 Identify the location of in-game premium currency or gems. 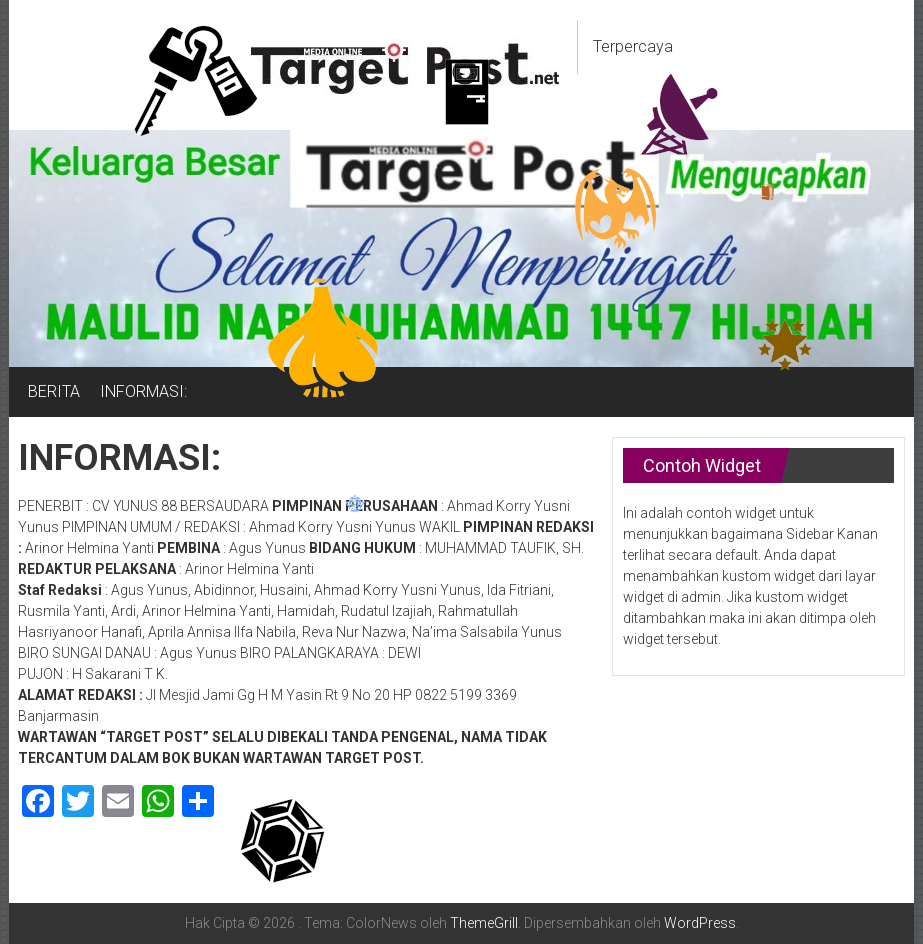
(283, 841).